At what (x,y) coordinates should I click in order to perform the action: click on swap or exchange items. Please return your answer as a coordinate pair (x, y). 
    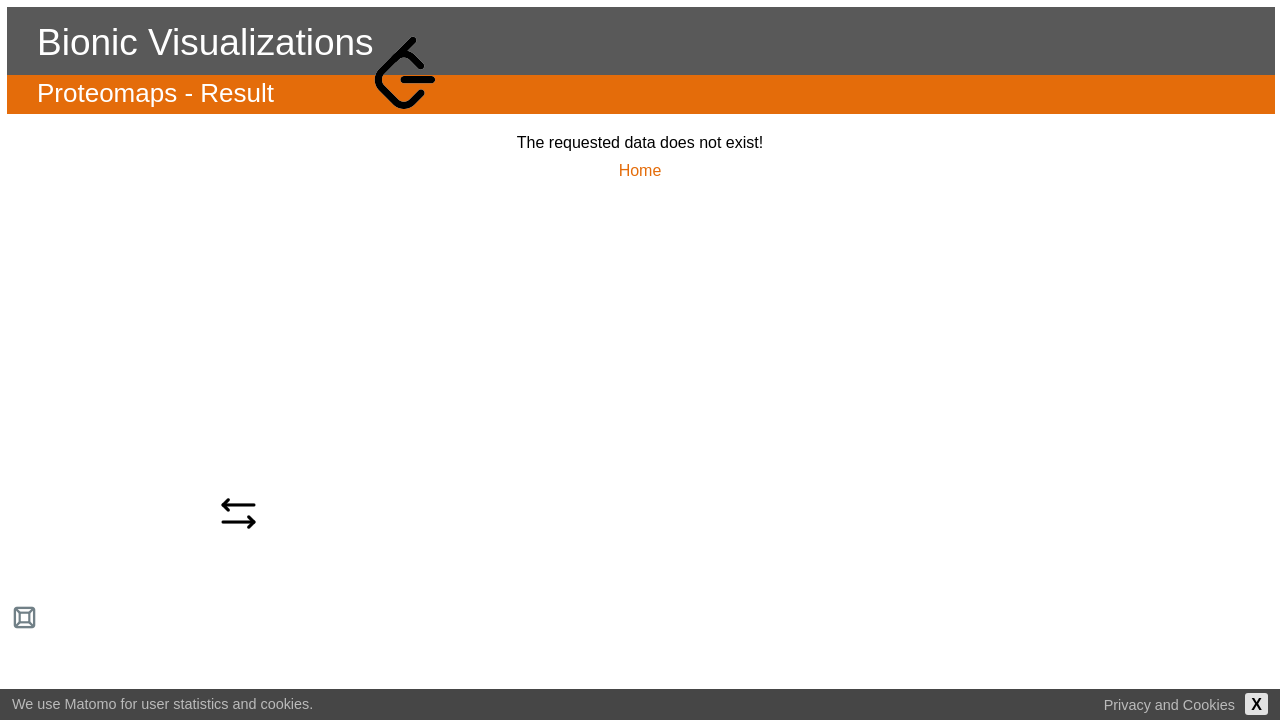
    Looking at the image, I should click on (238, 513).